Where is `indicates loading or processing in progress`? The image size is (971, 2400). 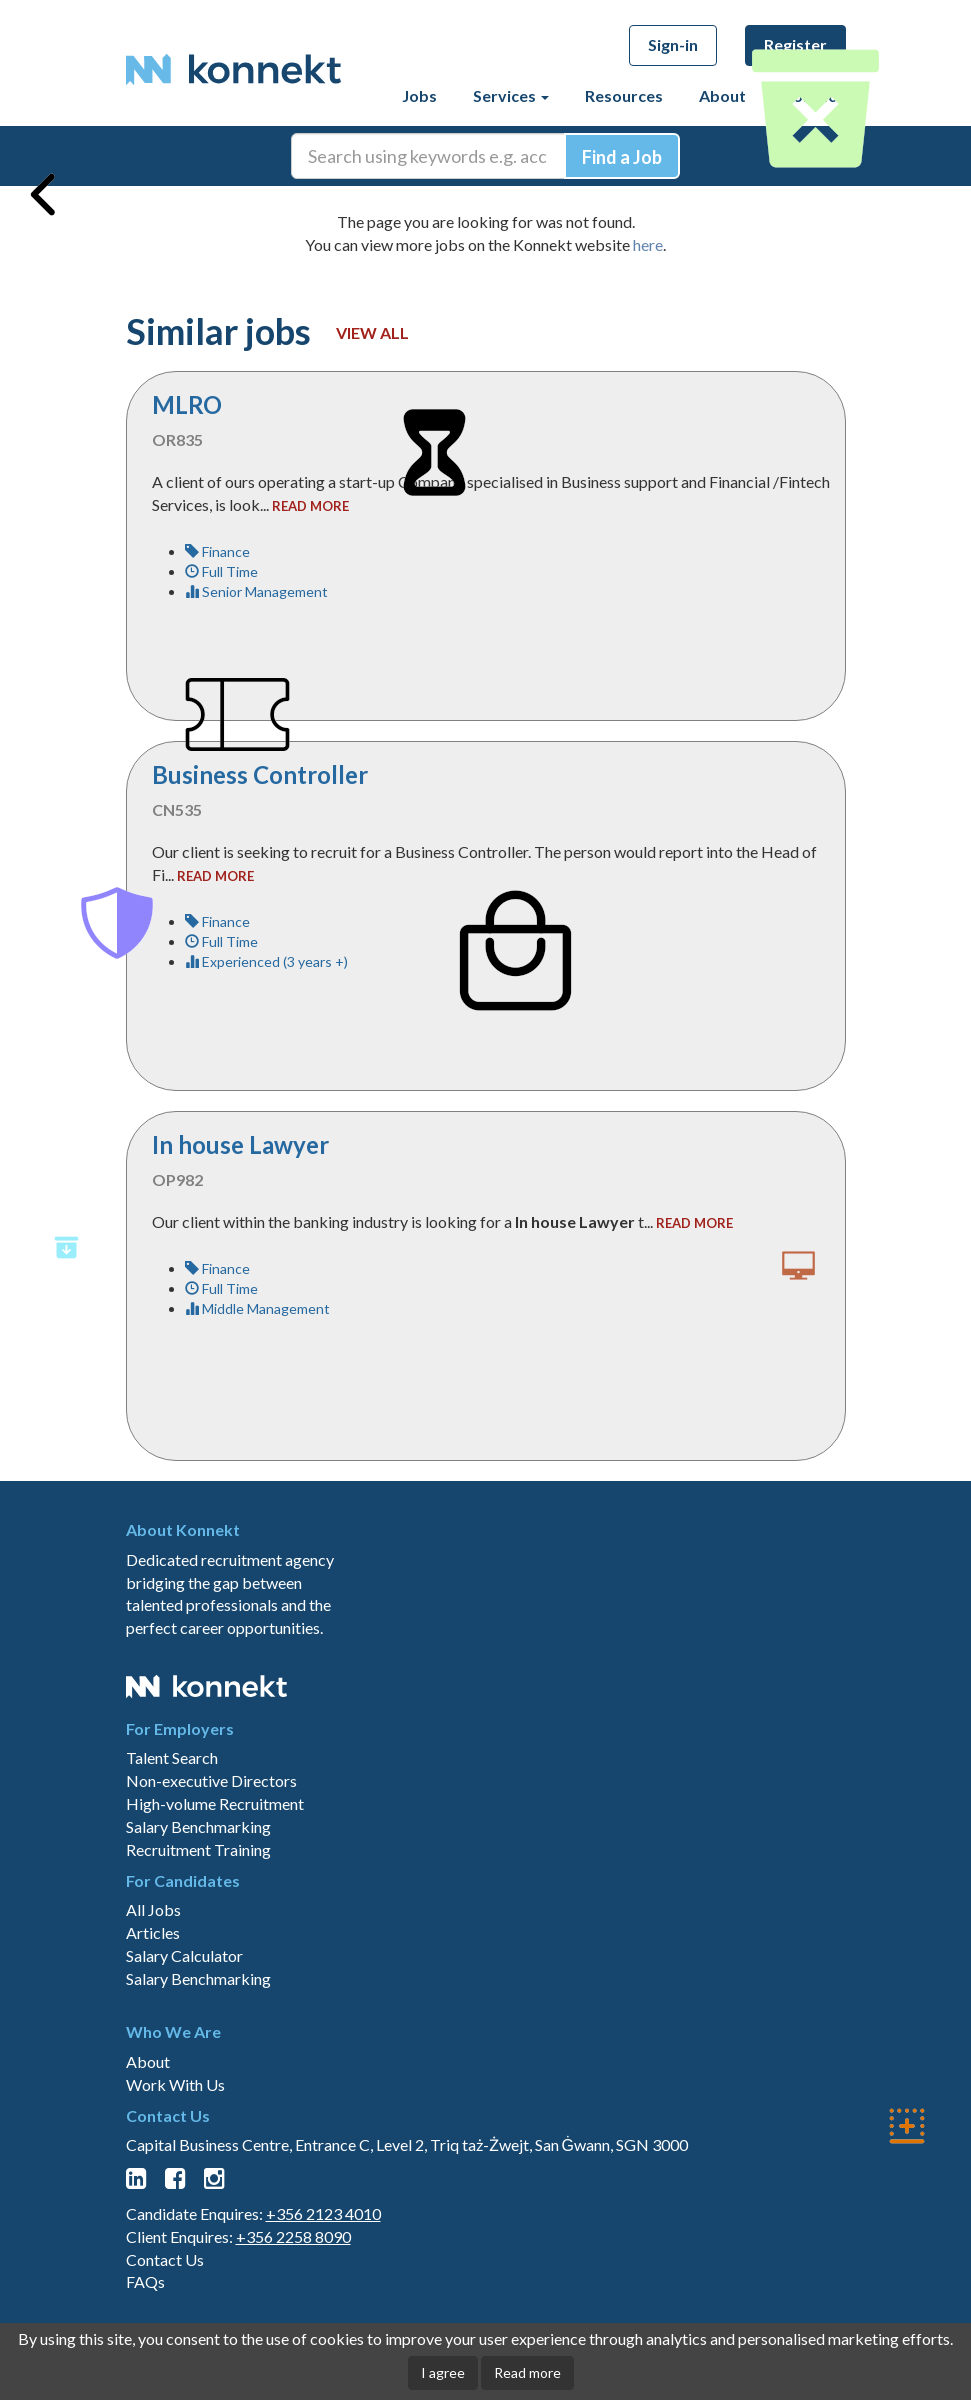
indicates loading or processing in progress is located at coordinates (434, 452).